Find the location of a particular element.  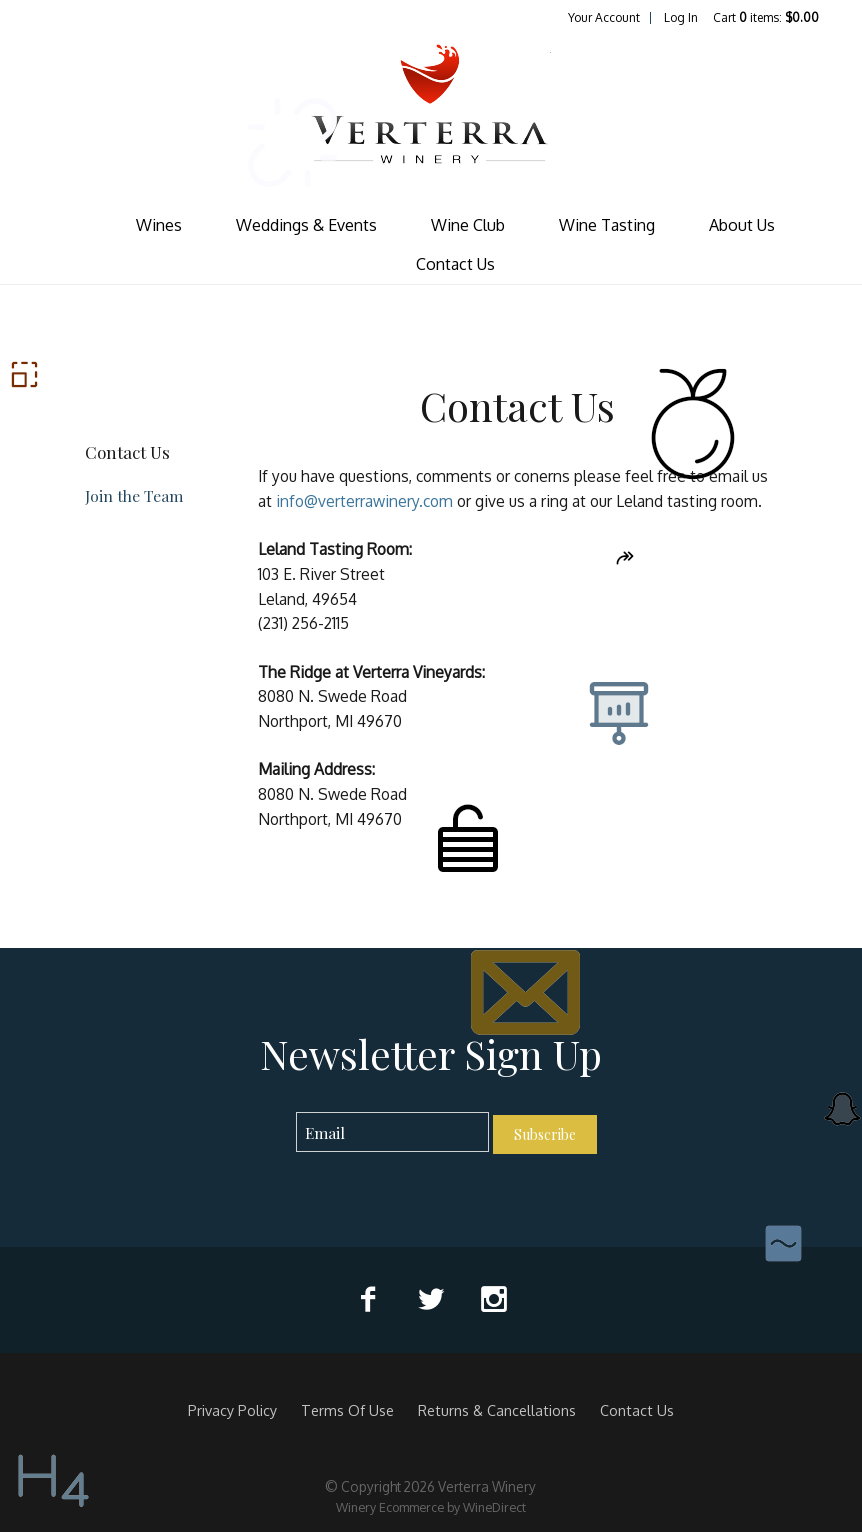

view presentation with chart data is located at coordinates (619, 709).